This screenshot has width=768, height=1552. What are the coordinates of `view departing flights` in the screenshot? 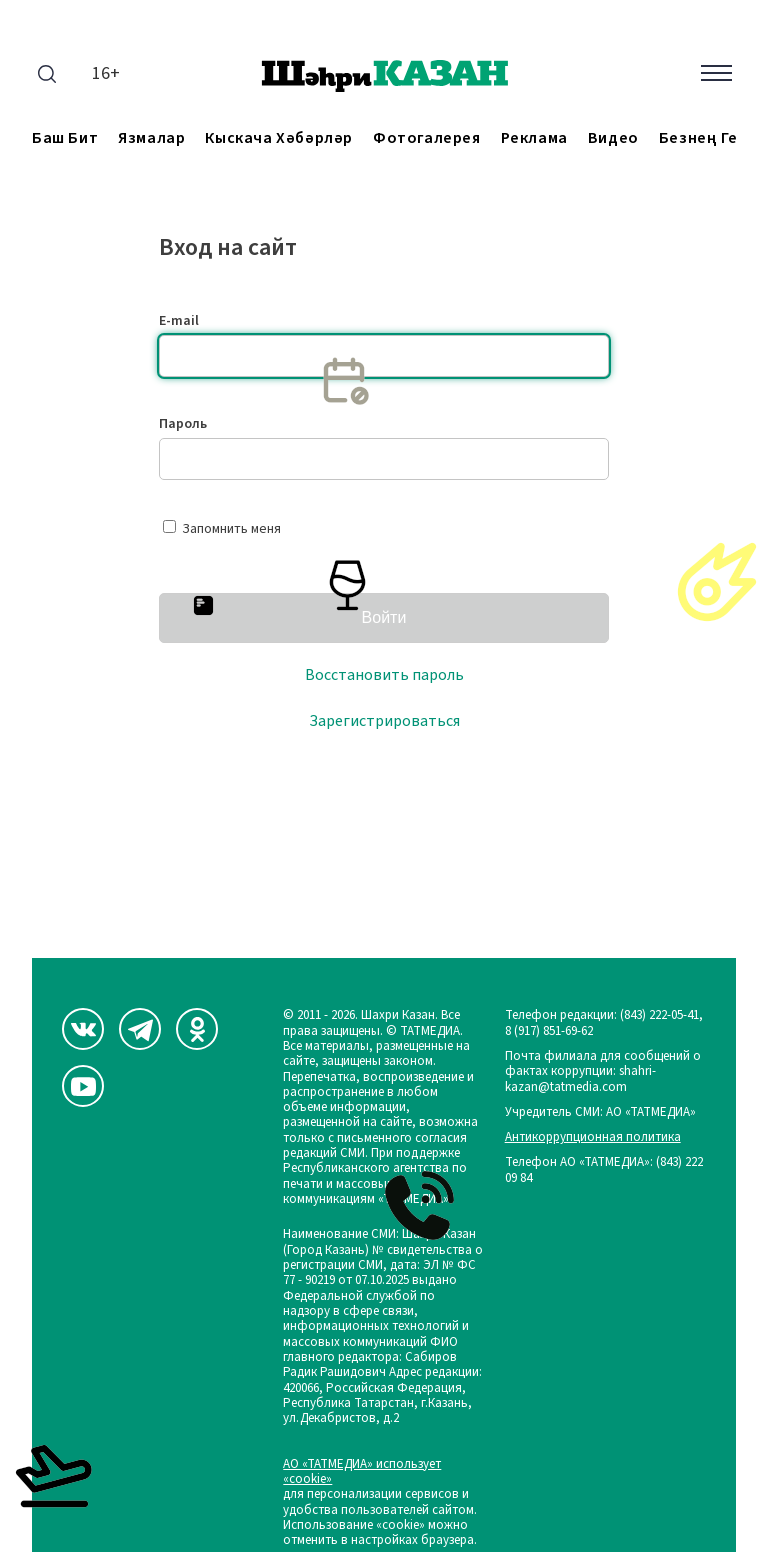 It's located at (54, 1473).